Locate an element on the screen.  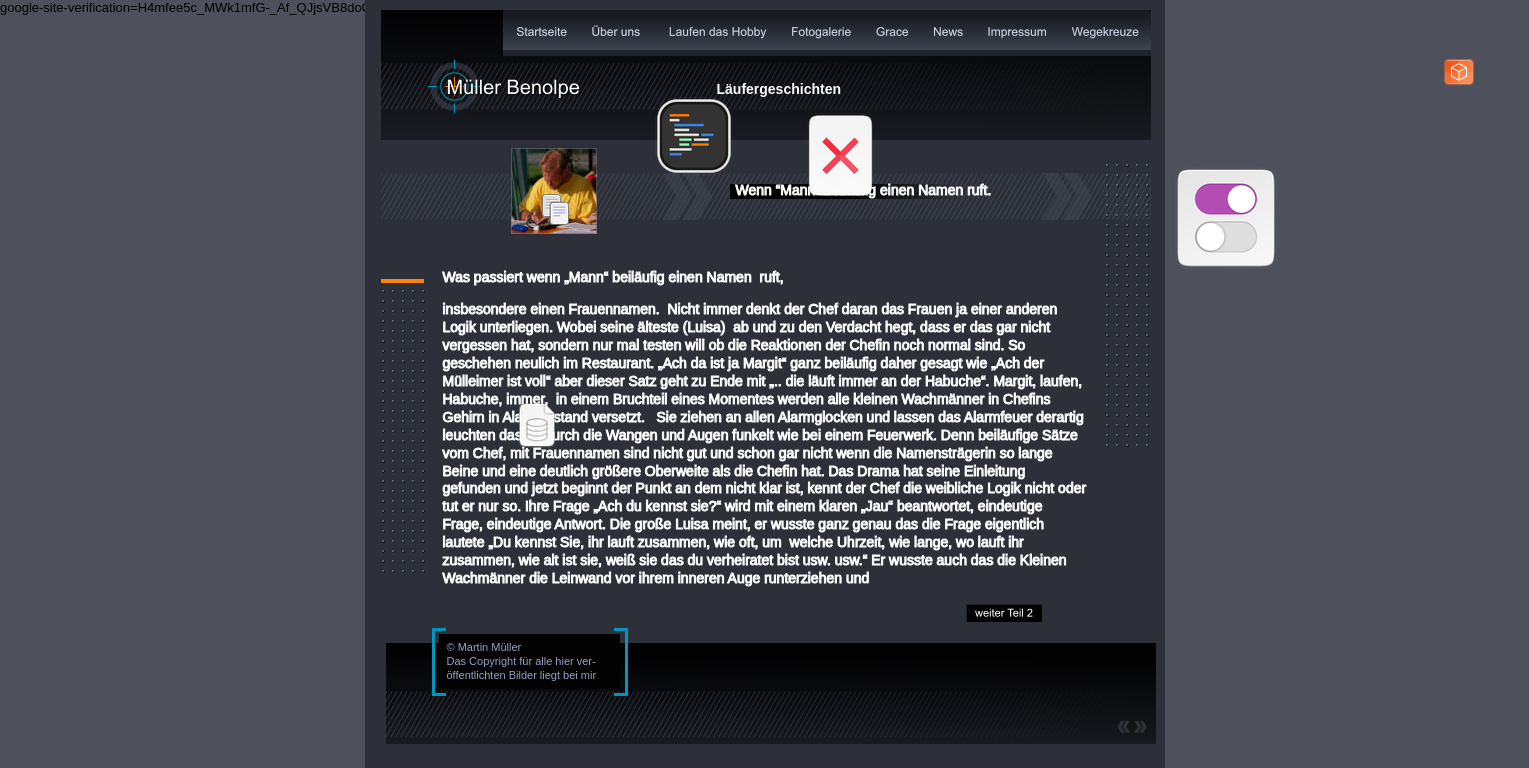
copy selected content to clipboard is located at coordinates (555, 209).